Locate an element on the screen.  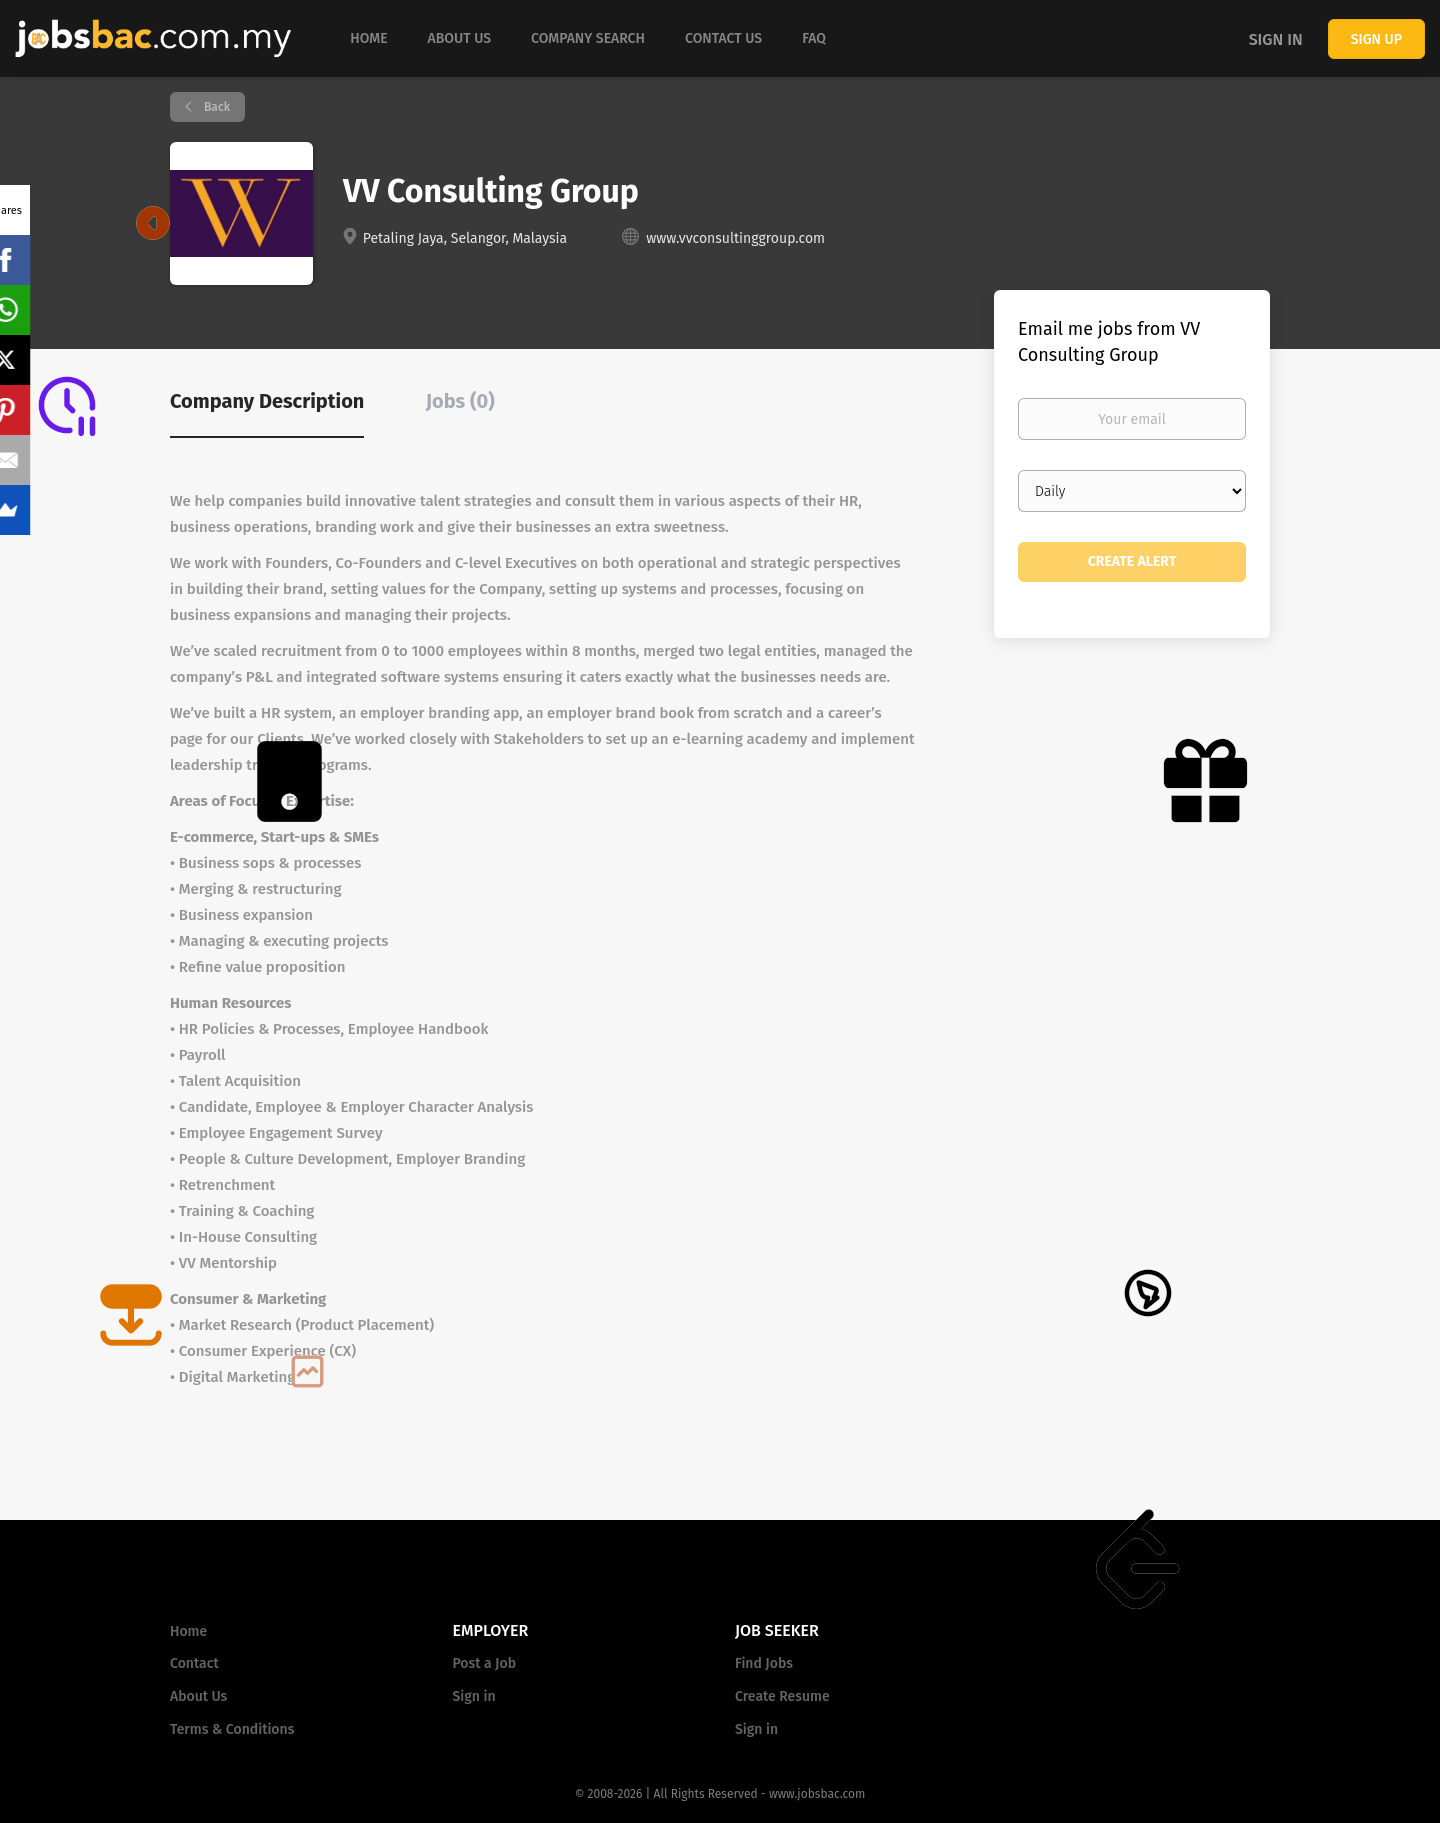
view analytics or statistics is located at coordinates (307, 1371).